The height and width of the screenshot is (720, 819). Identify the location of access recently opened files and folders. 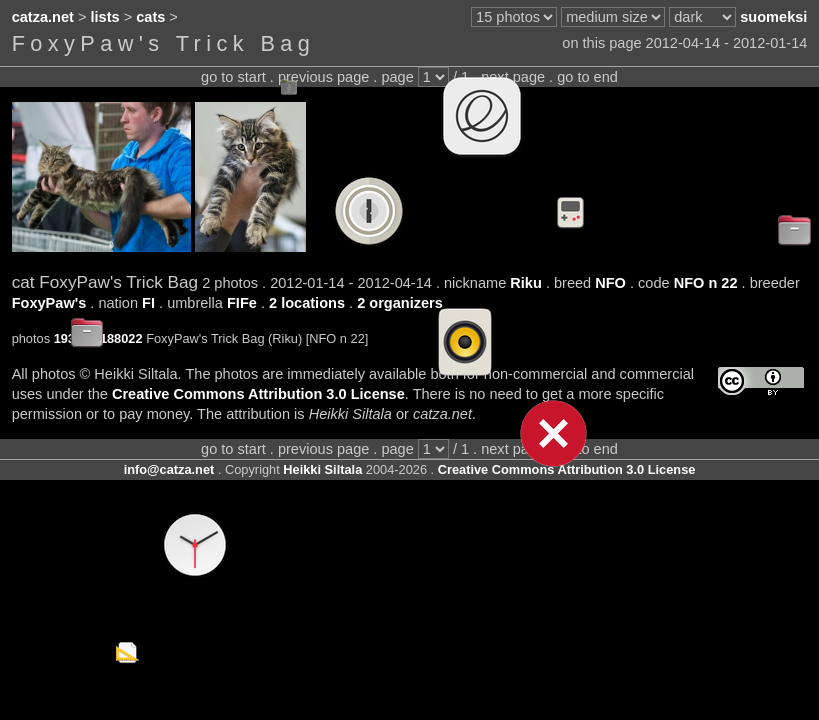
(195, 545).